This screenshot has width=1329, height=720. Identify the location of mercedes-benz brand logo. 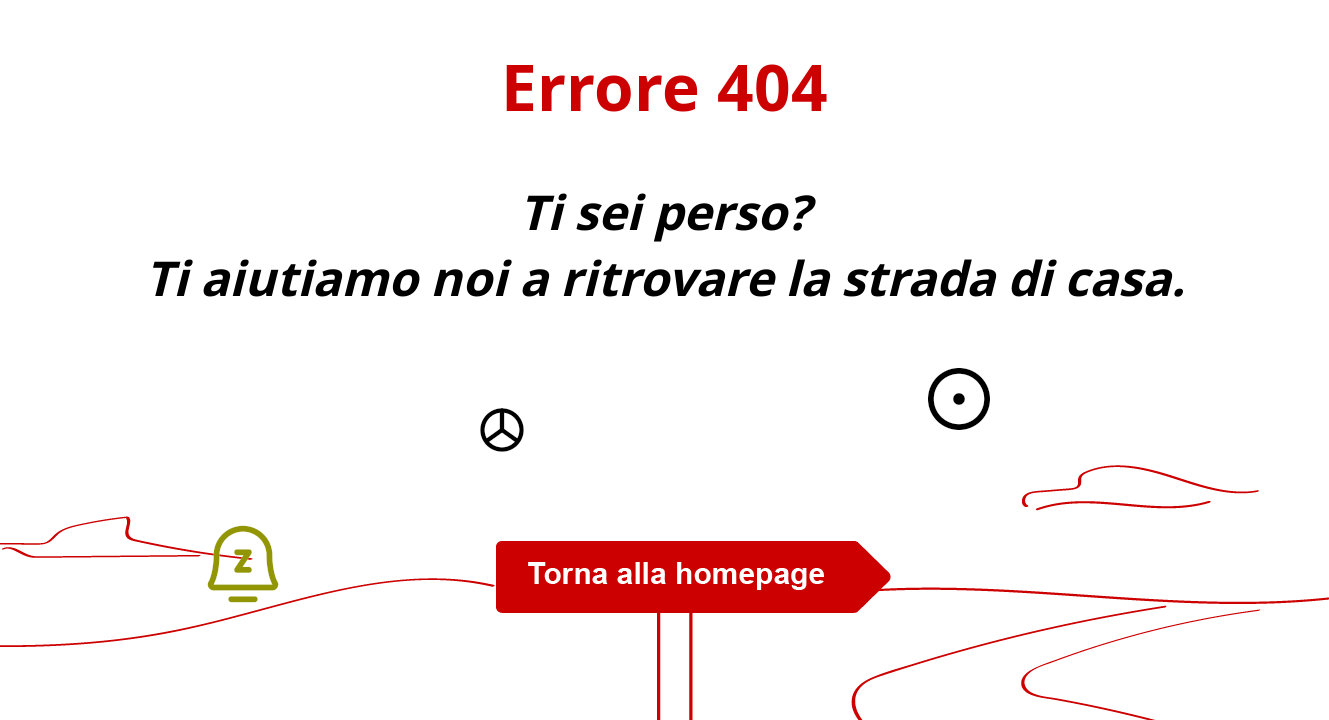
(502, 430).